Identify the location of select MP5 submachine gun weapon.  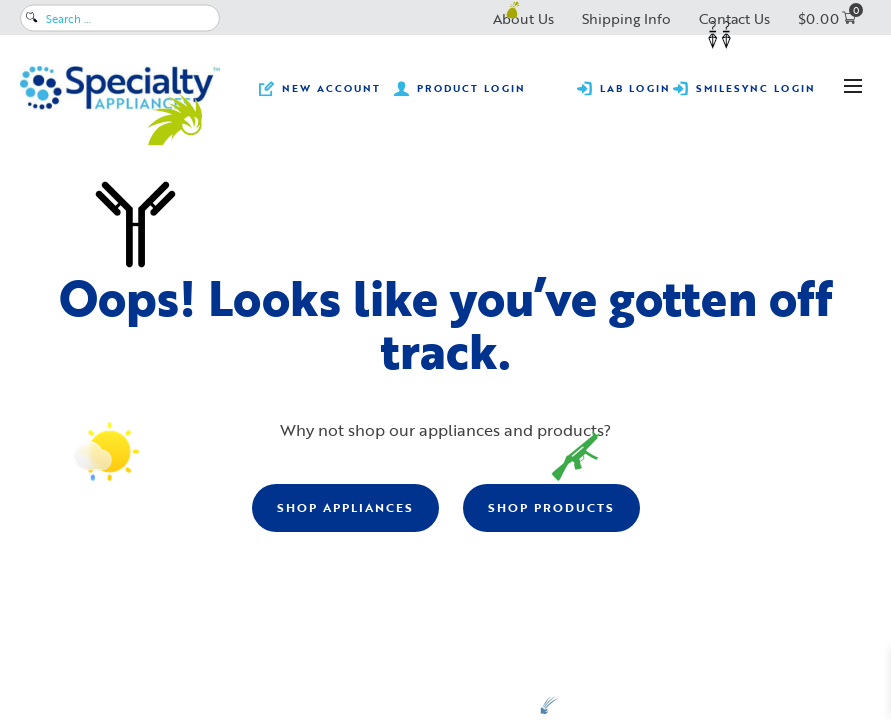
(575, 456).